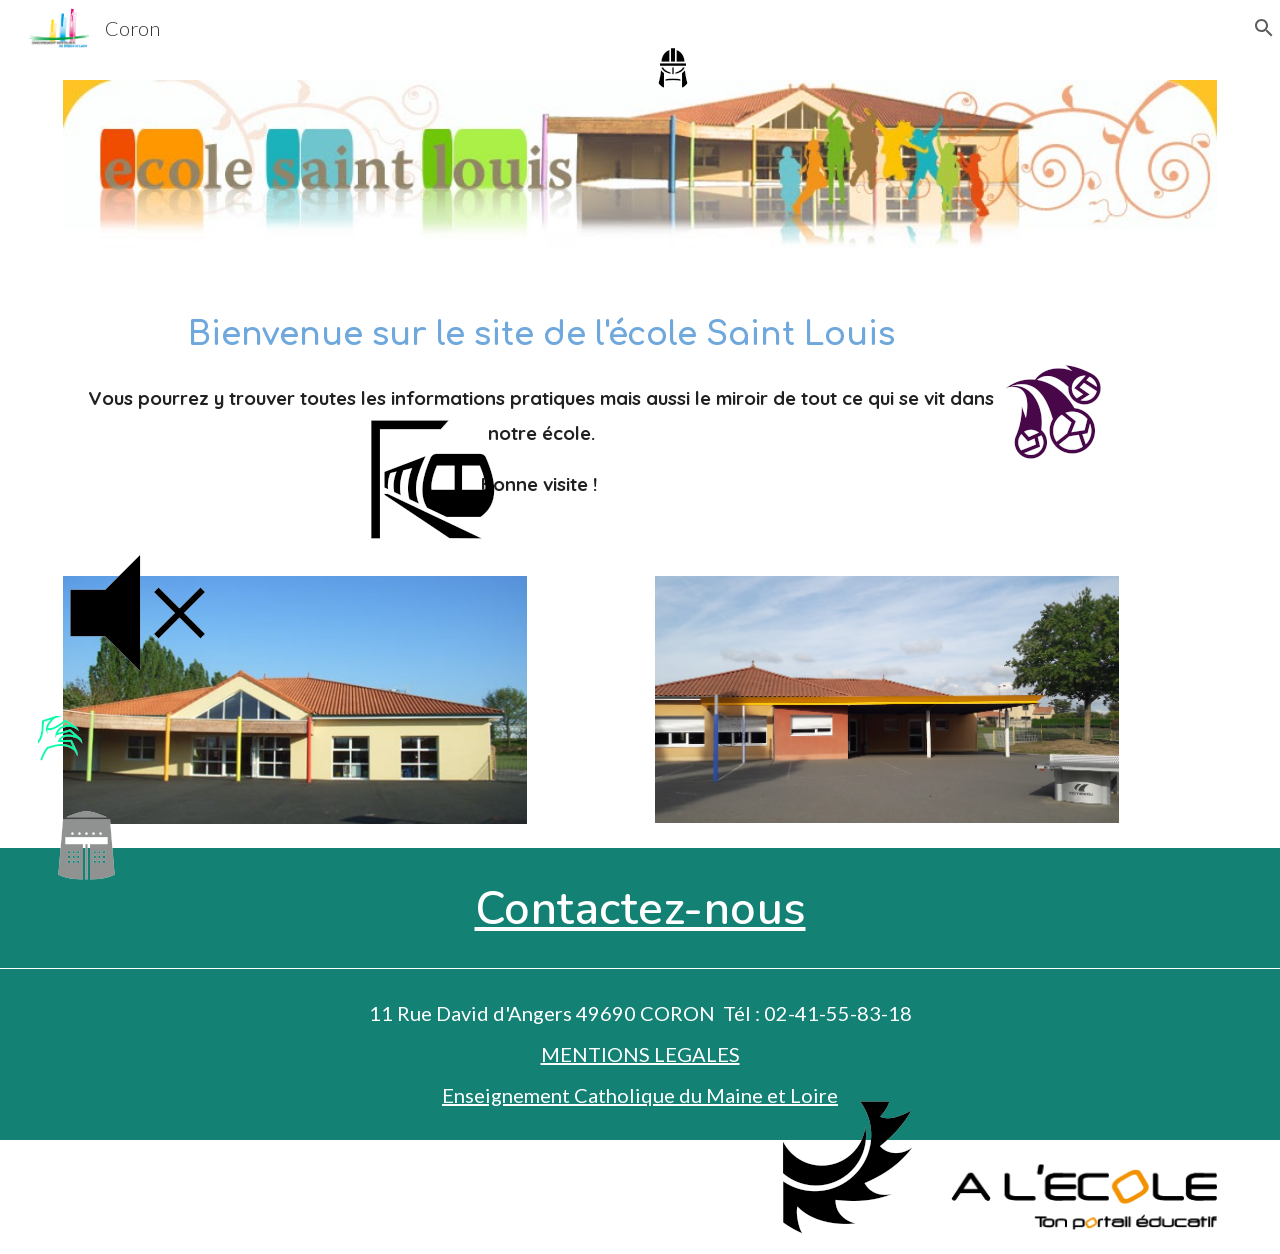  What do you see at coordinates (673, 68) in the screenshot?
I see `select light armor class` at bounding box center [673, 68].